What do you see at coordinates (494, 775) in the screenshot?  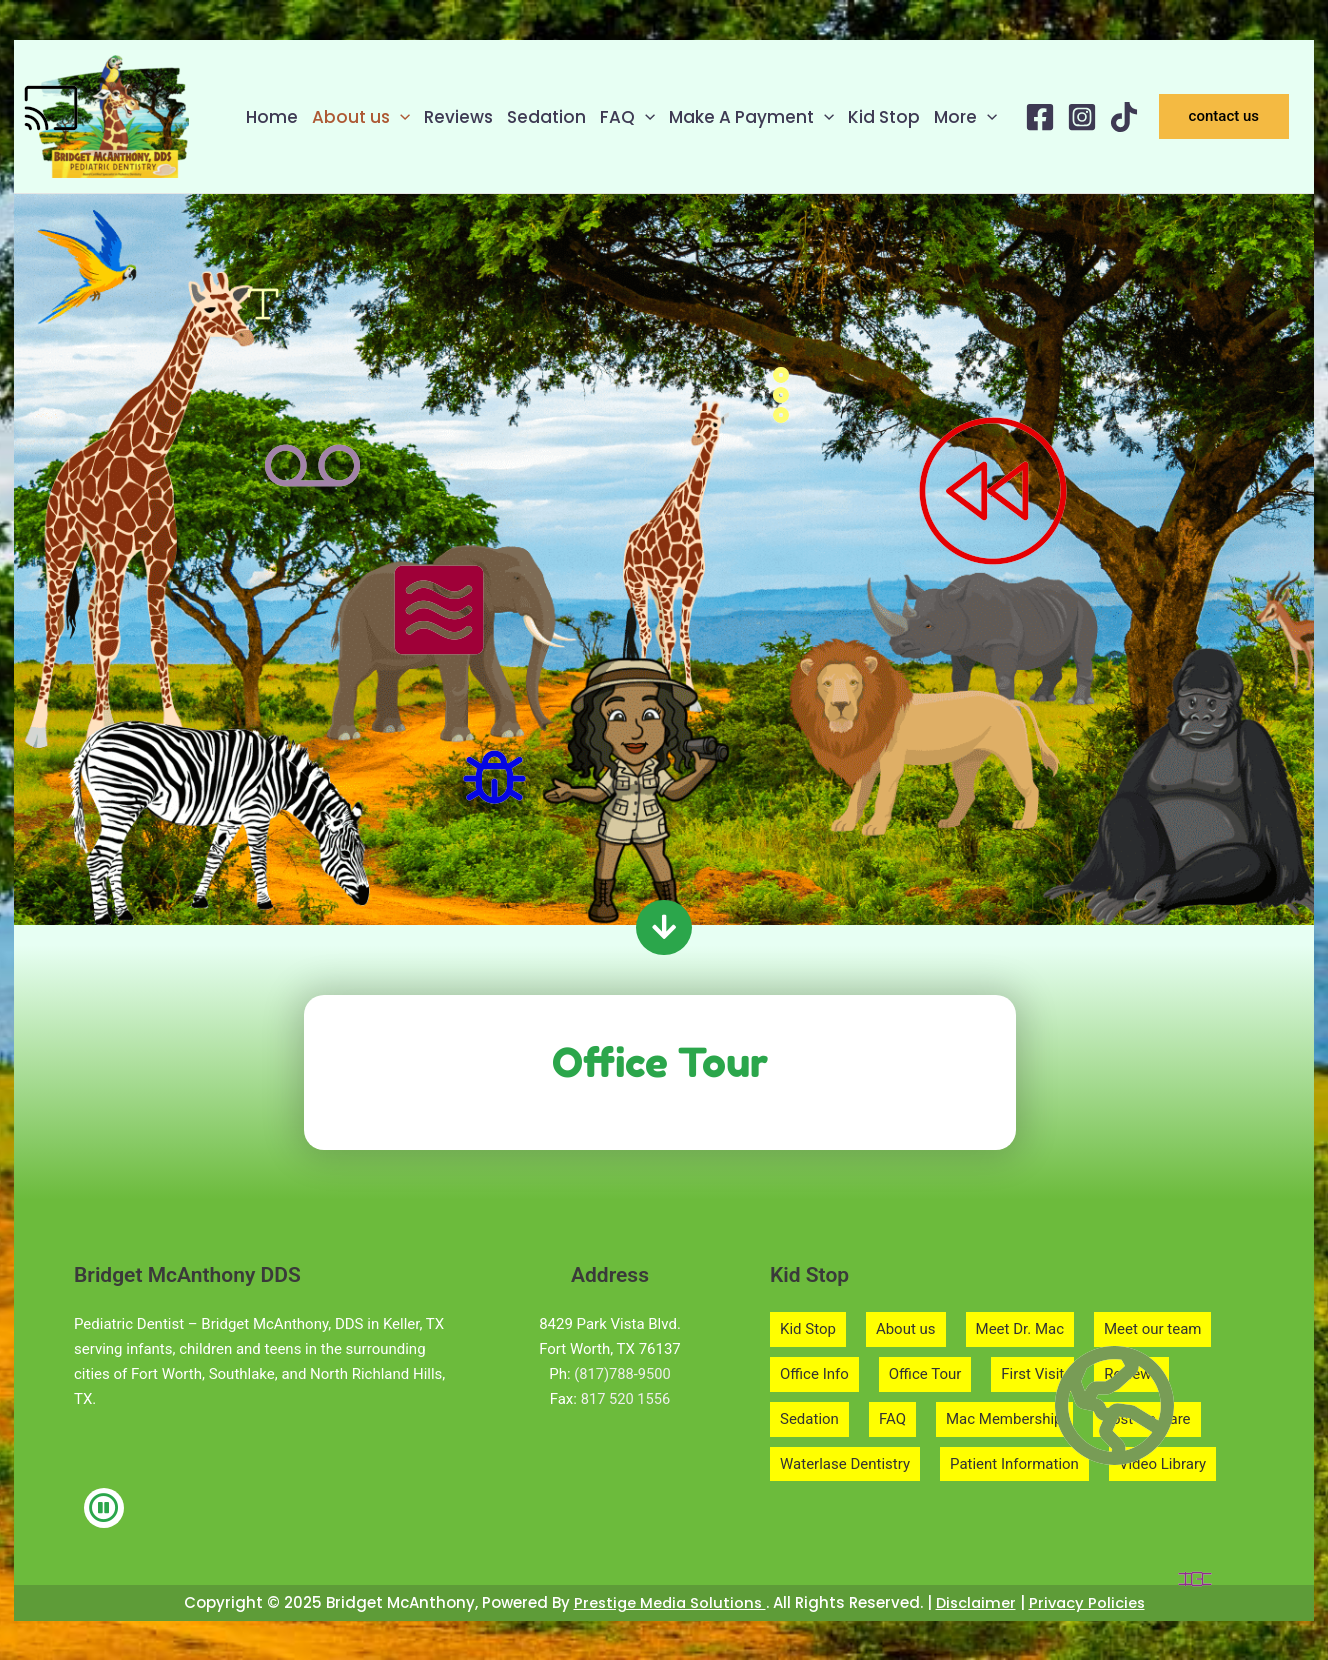 I see `report a bug or issue` at bounding box center [494, 775].